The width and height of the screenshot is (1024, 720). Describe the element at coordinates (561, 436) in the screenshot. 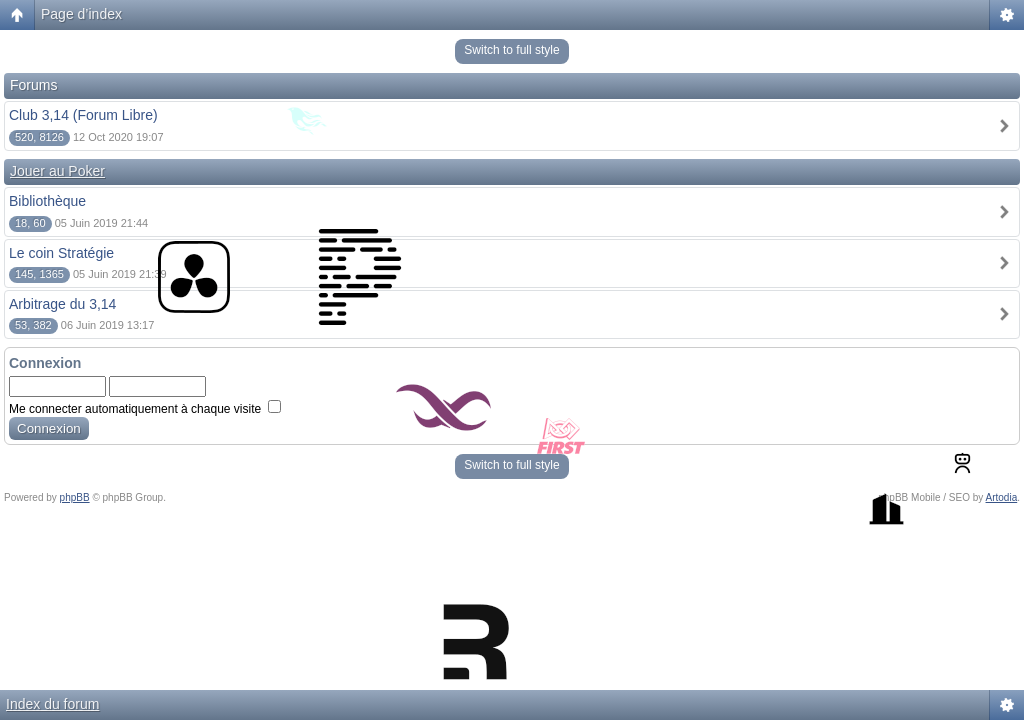

I see `FIRST Robotics competition logo` at that location.